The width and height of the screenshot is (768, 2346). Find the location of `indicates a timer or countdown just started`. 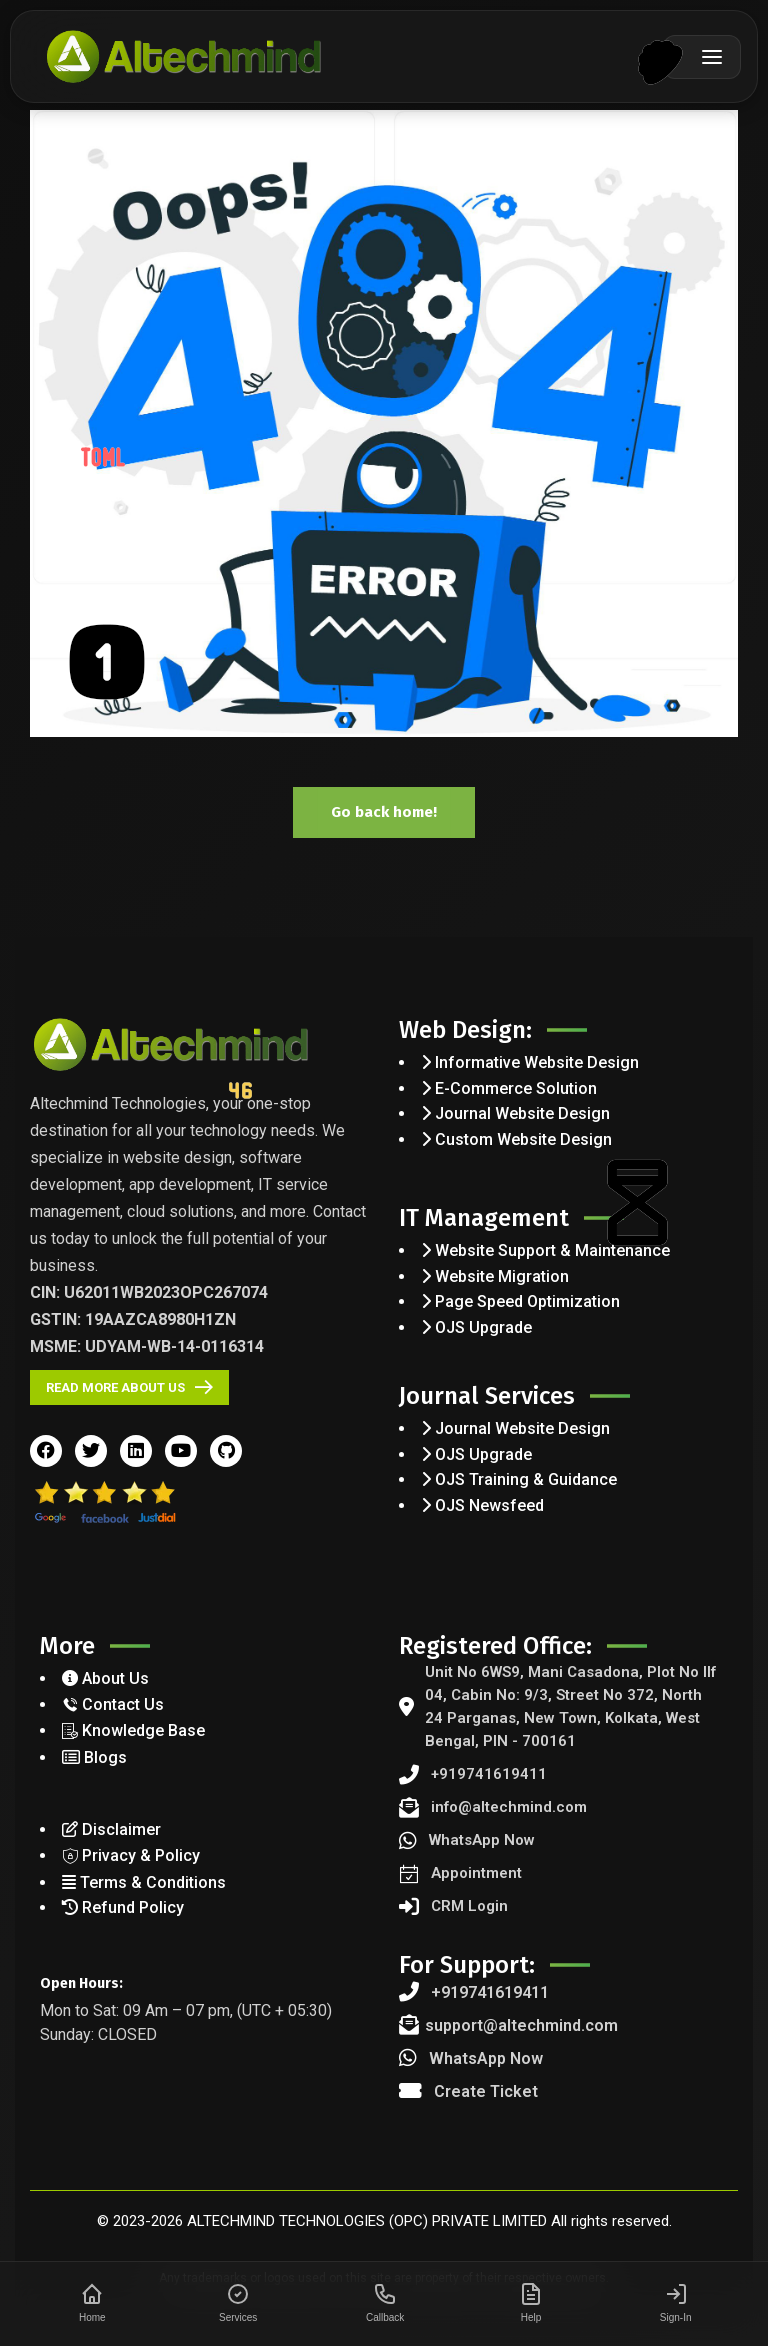

indicates a timer or countdown just started is located at coordinates (637, 1202).